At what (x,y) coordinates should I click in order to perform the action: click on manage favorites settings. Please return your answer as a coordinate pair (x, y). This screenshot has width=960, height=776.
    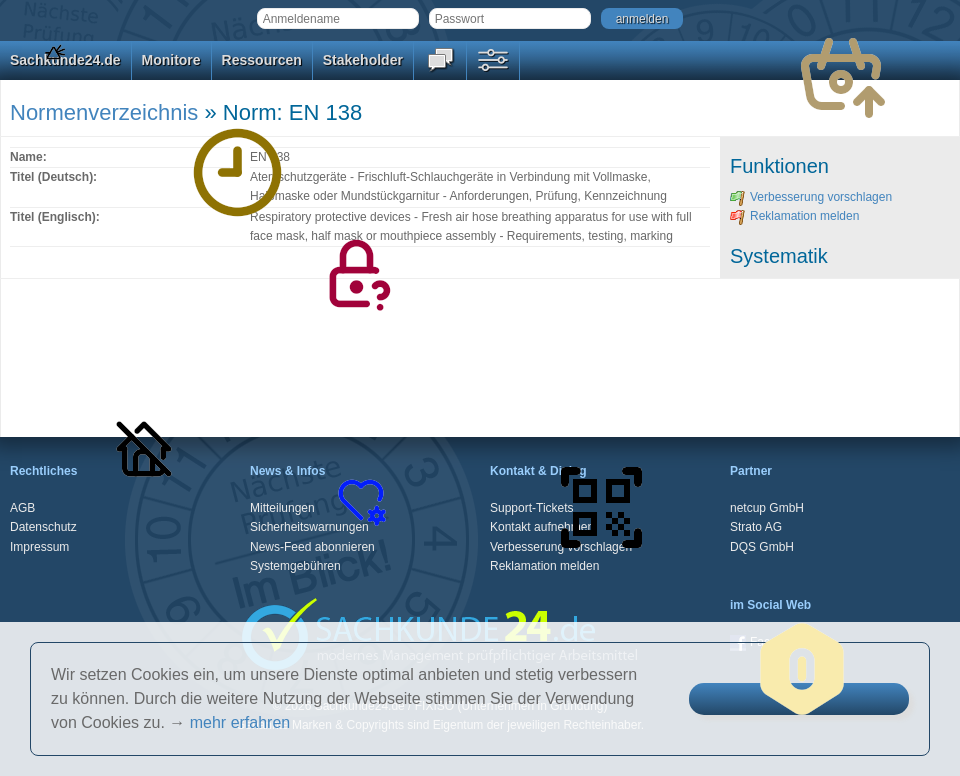
    Looking at the image, I should click on (361, 500).